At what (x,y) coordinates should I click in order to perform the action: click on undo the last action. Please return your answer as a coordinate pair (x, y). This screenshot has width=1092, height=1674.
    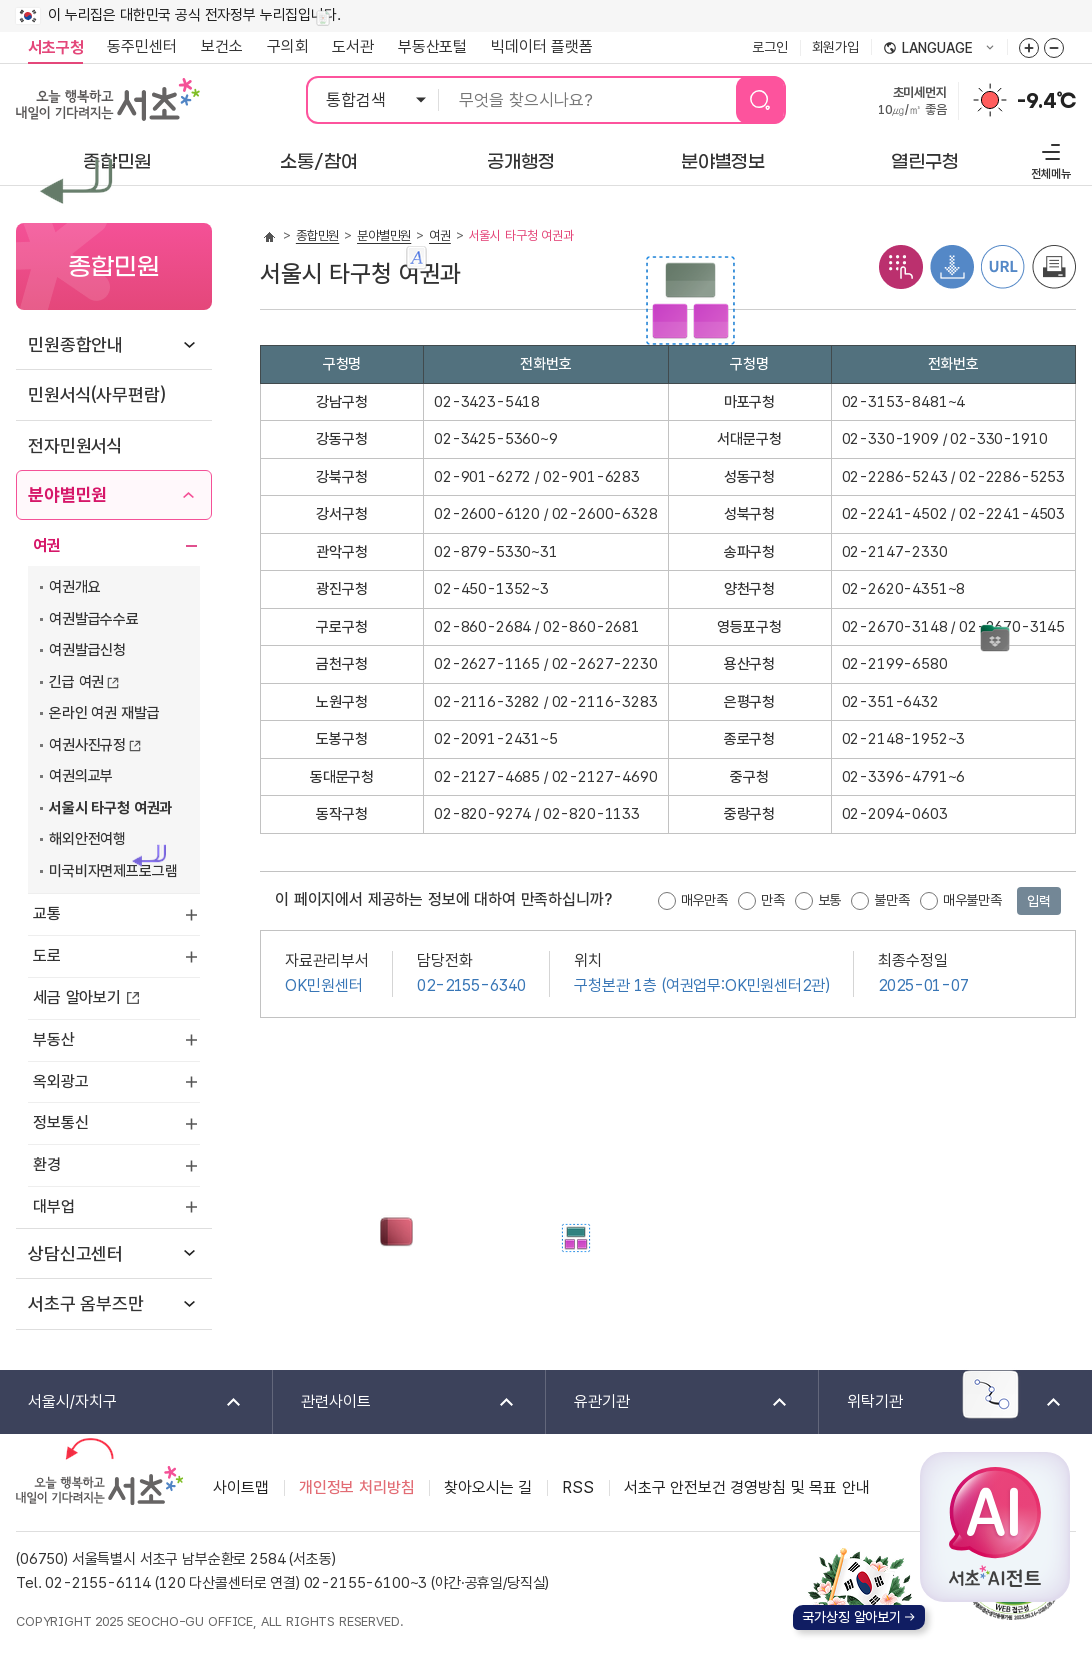
    Looking at the image, I should click on (89, 1448).